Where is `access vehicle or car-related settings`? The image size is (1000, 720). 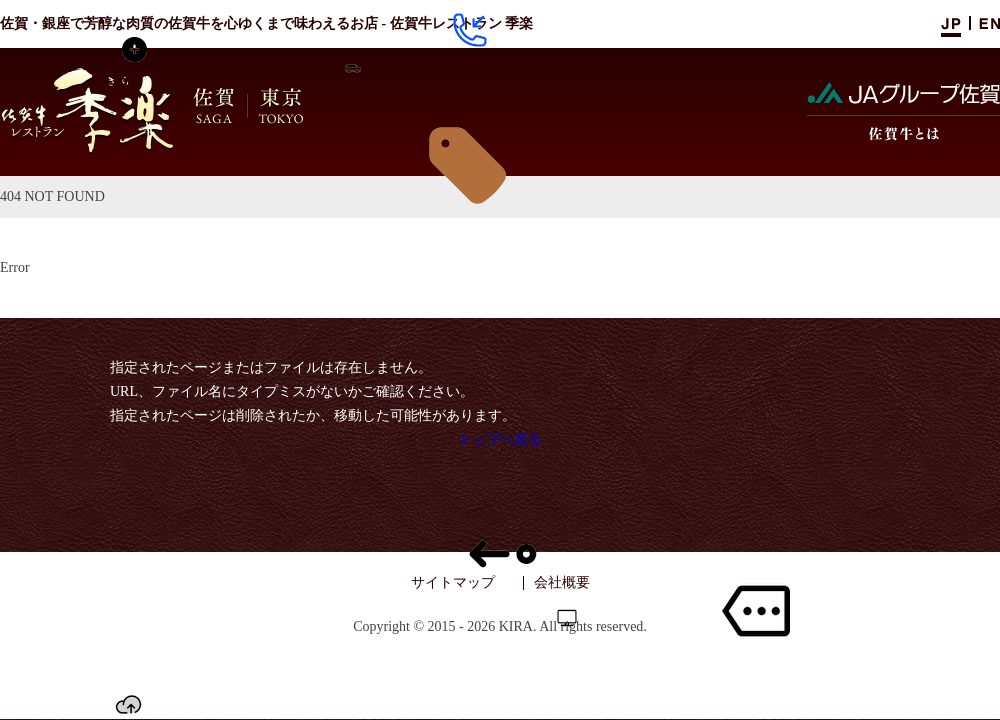 access vehicle or car-related settings is located at coordinates (353, 68).